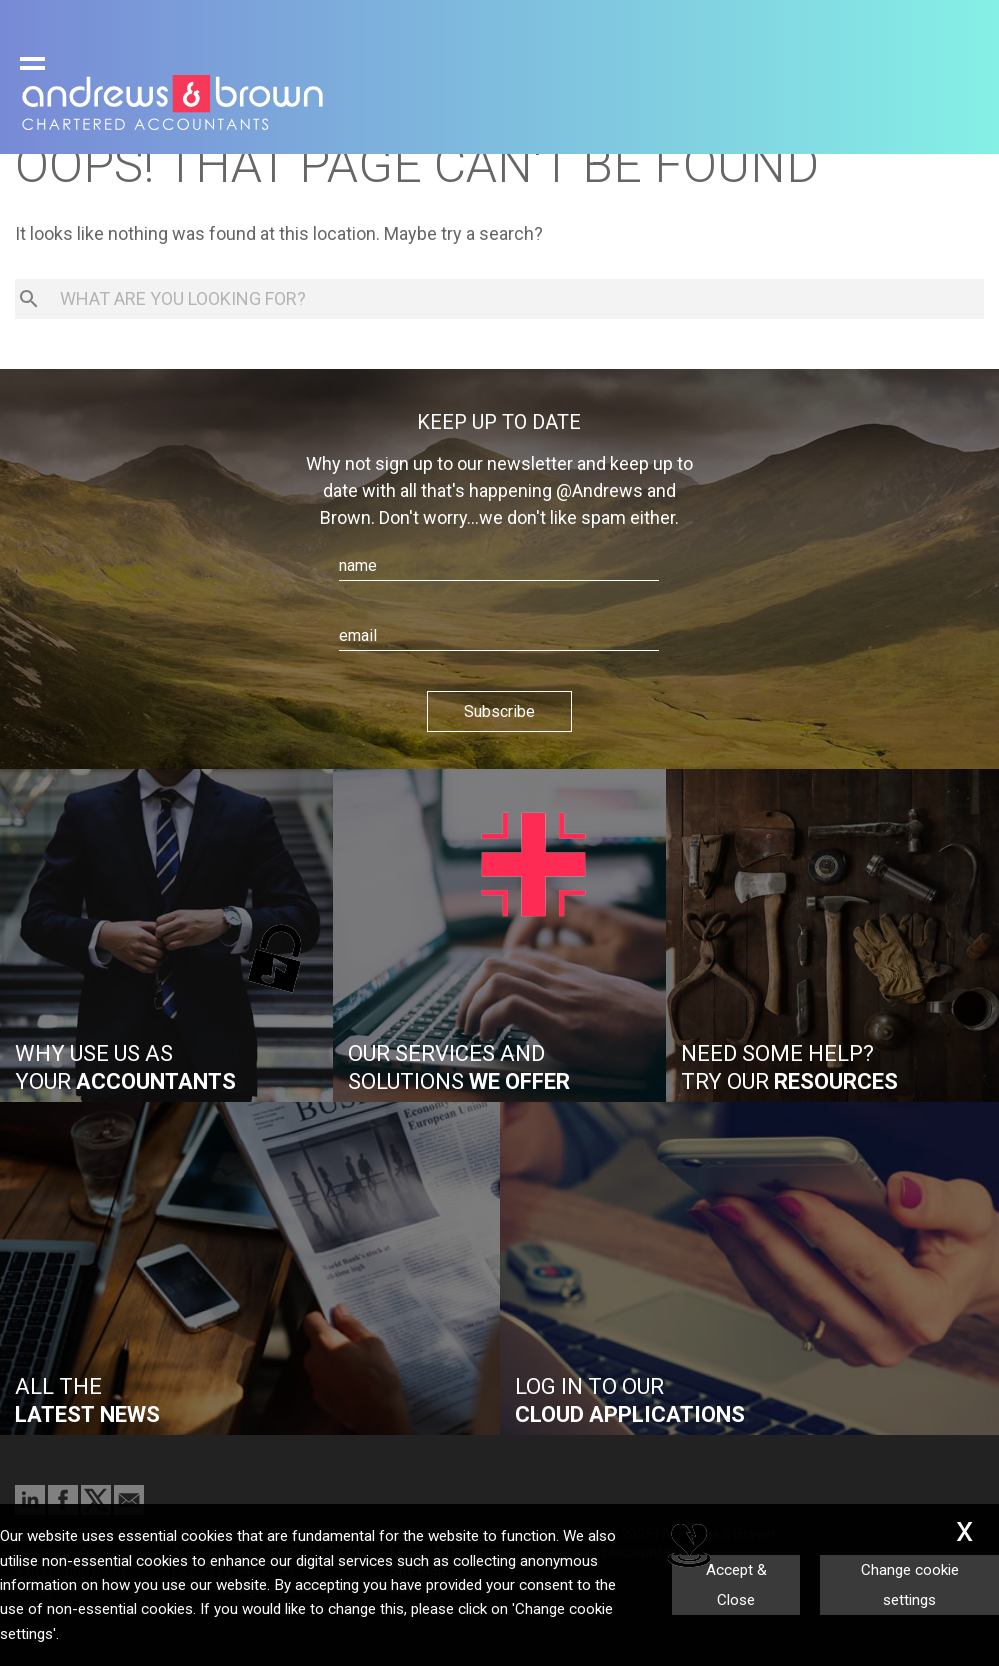 This screenshot has width=999, height=1666. I want to click on german military history faction or unit marker in a strategy game, so click(533, 864).